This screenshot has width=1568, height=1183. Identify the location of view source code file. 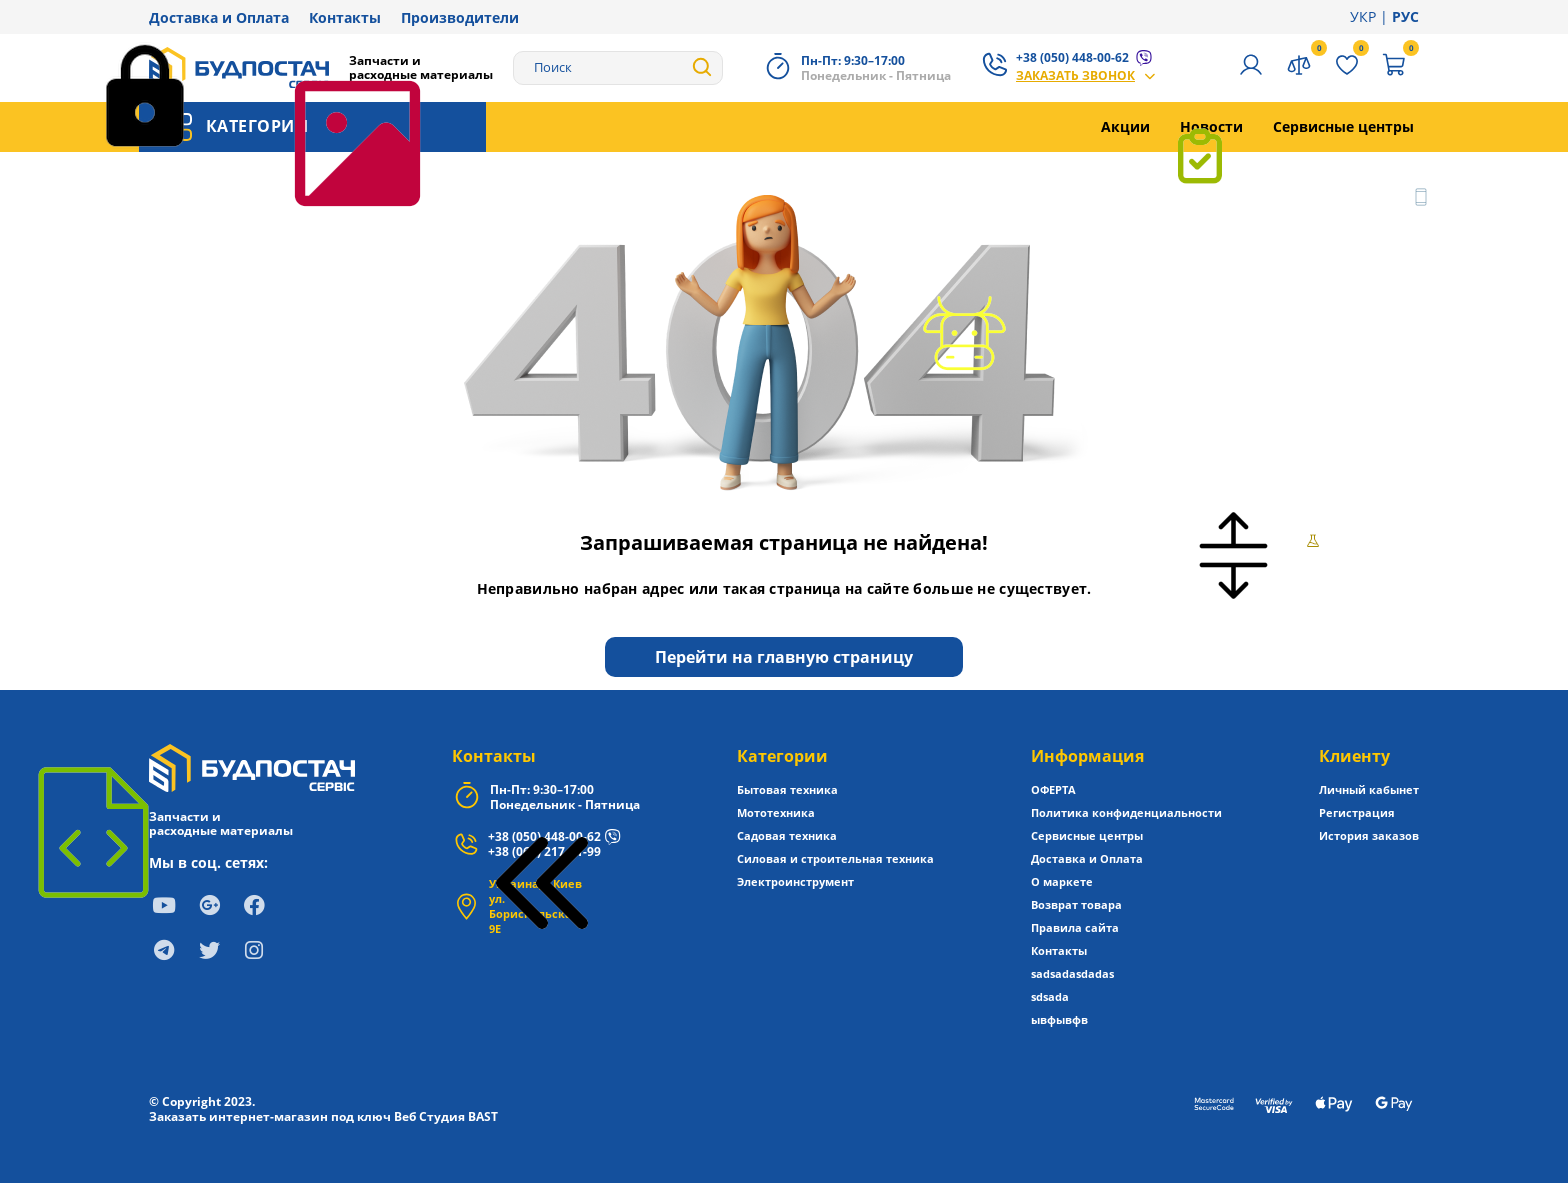
(93, 832).